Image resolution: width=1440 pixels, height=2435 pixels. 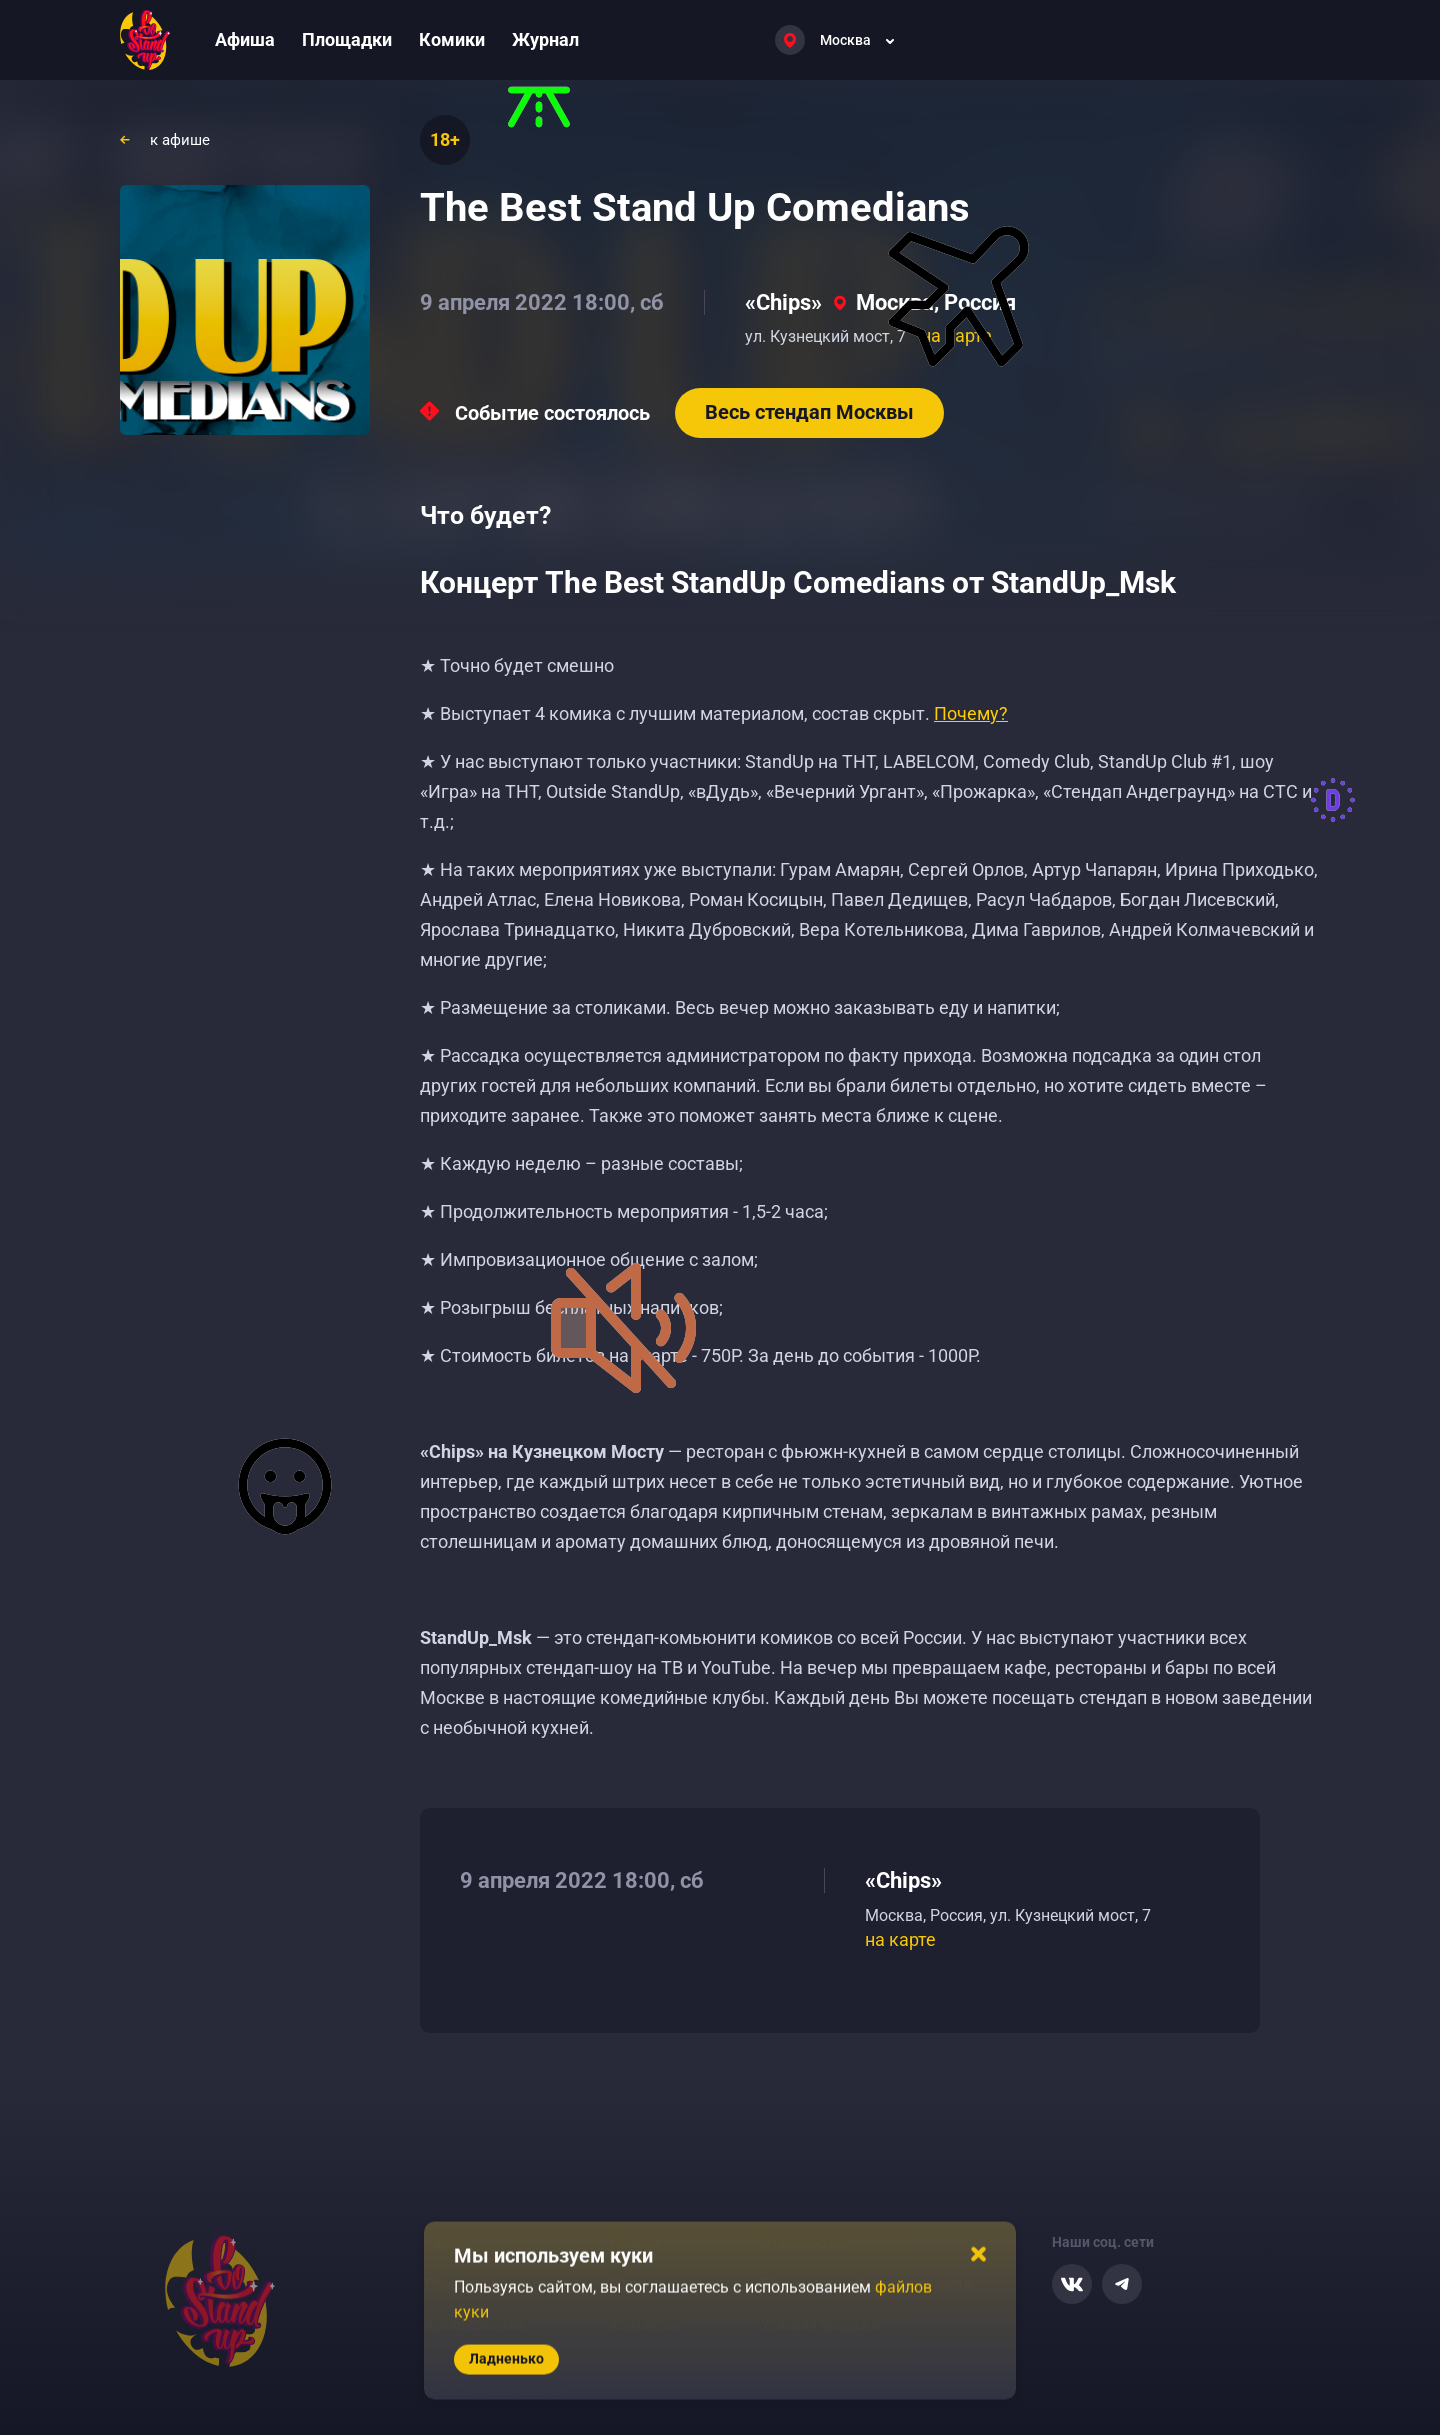 What do you see at coordinates (961, 293) in the screenshot?
I see `enable airplane mode` at bounding box center [961, 293].